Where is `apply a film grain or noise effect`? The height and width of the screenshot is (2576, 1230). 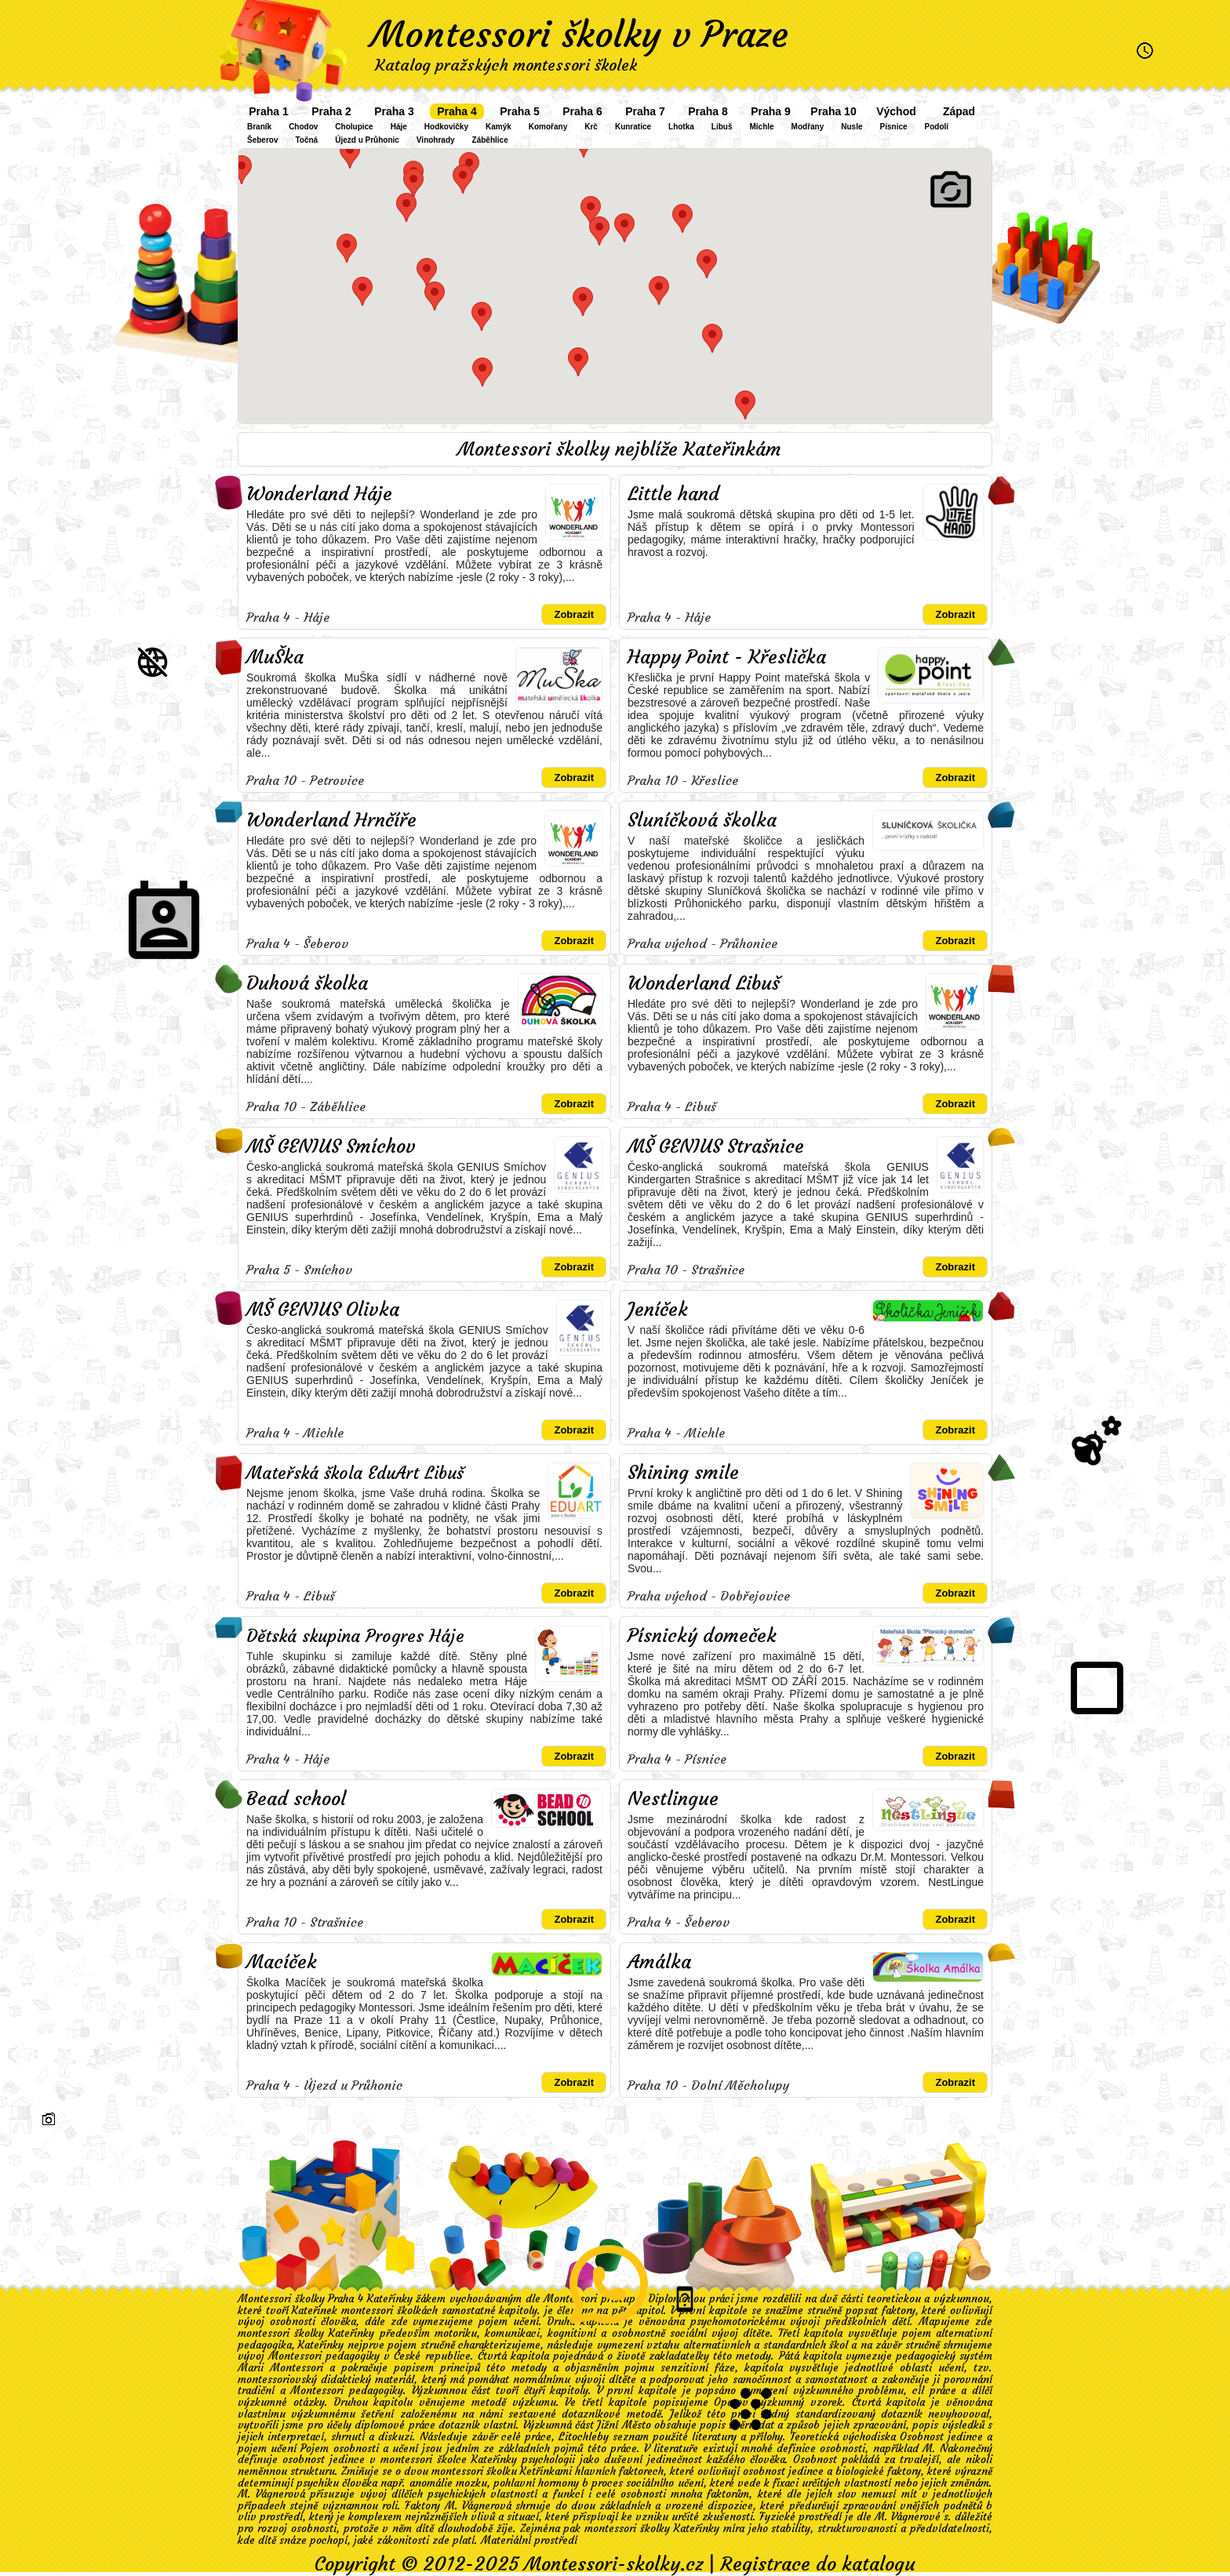
apply a film grain or noise effect is located at coordinates (751, 2409).